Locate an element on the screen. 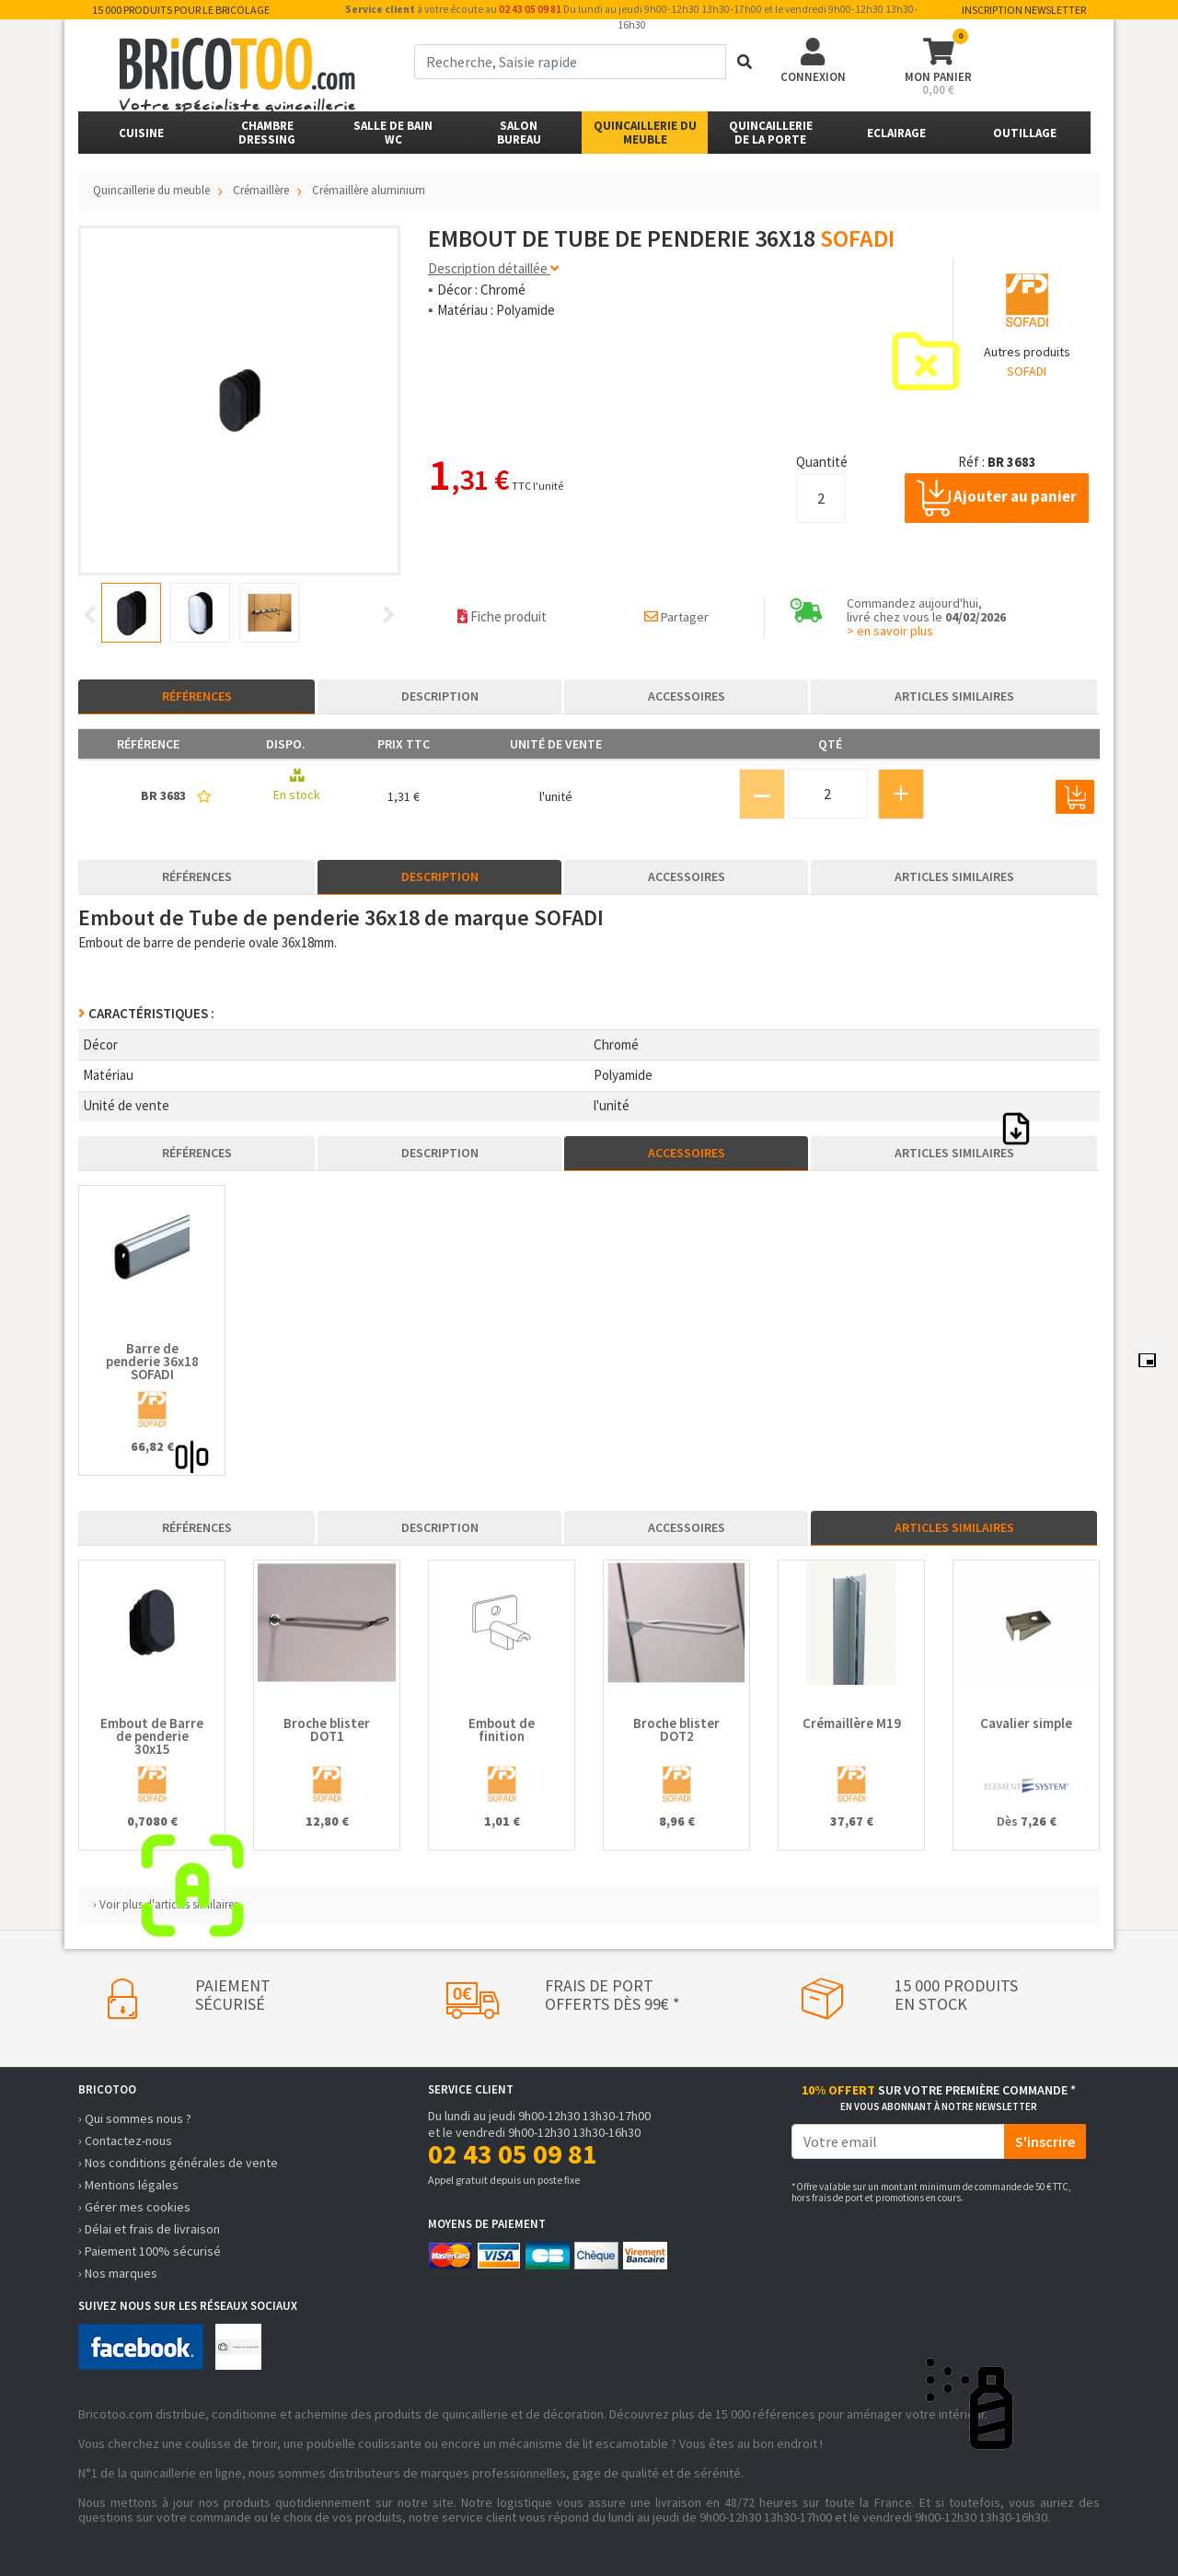  center align elements horizontally is located at coordinates (191, 1456).